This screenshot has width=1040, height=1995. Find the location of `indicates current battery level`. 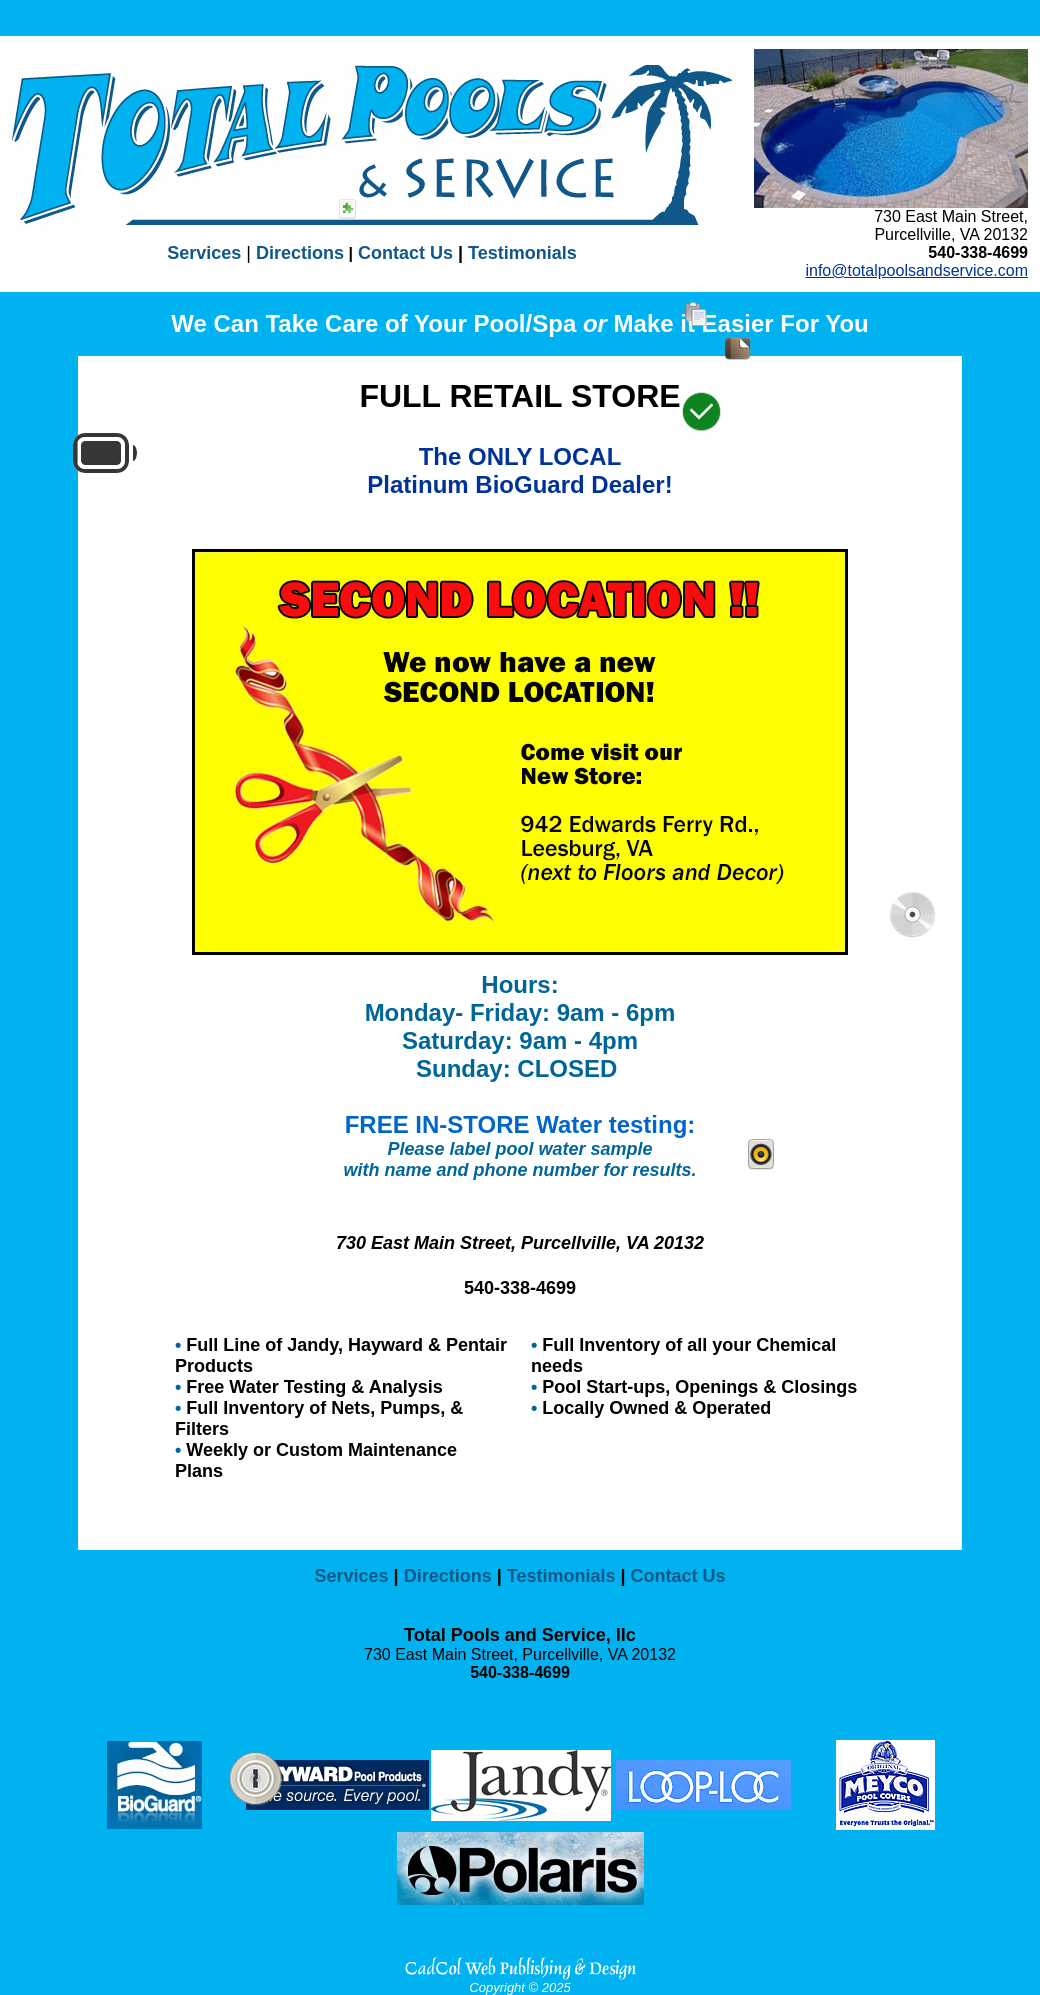

indicates current battery level is located at coordinates (105, 453).